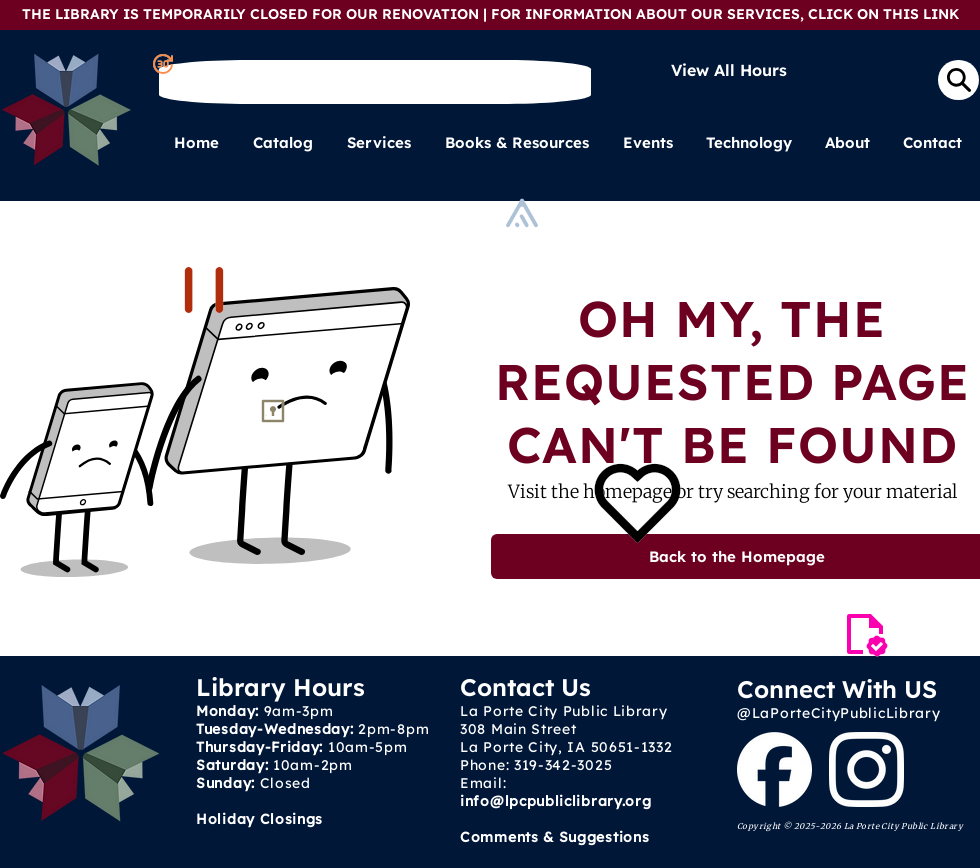 This screenshot has height=868, width=980. What do you see at coordinates (637, 502) in the screenshot?
I see `add to favorites` at bounding box center [637, 502].